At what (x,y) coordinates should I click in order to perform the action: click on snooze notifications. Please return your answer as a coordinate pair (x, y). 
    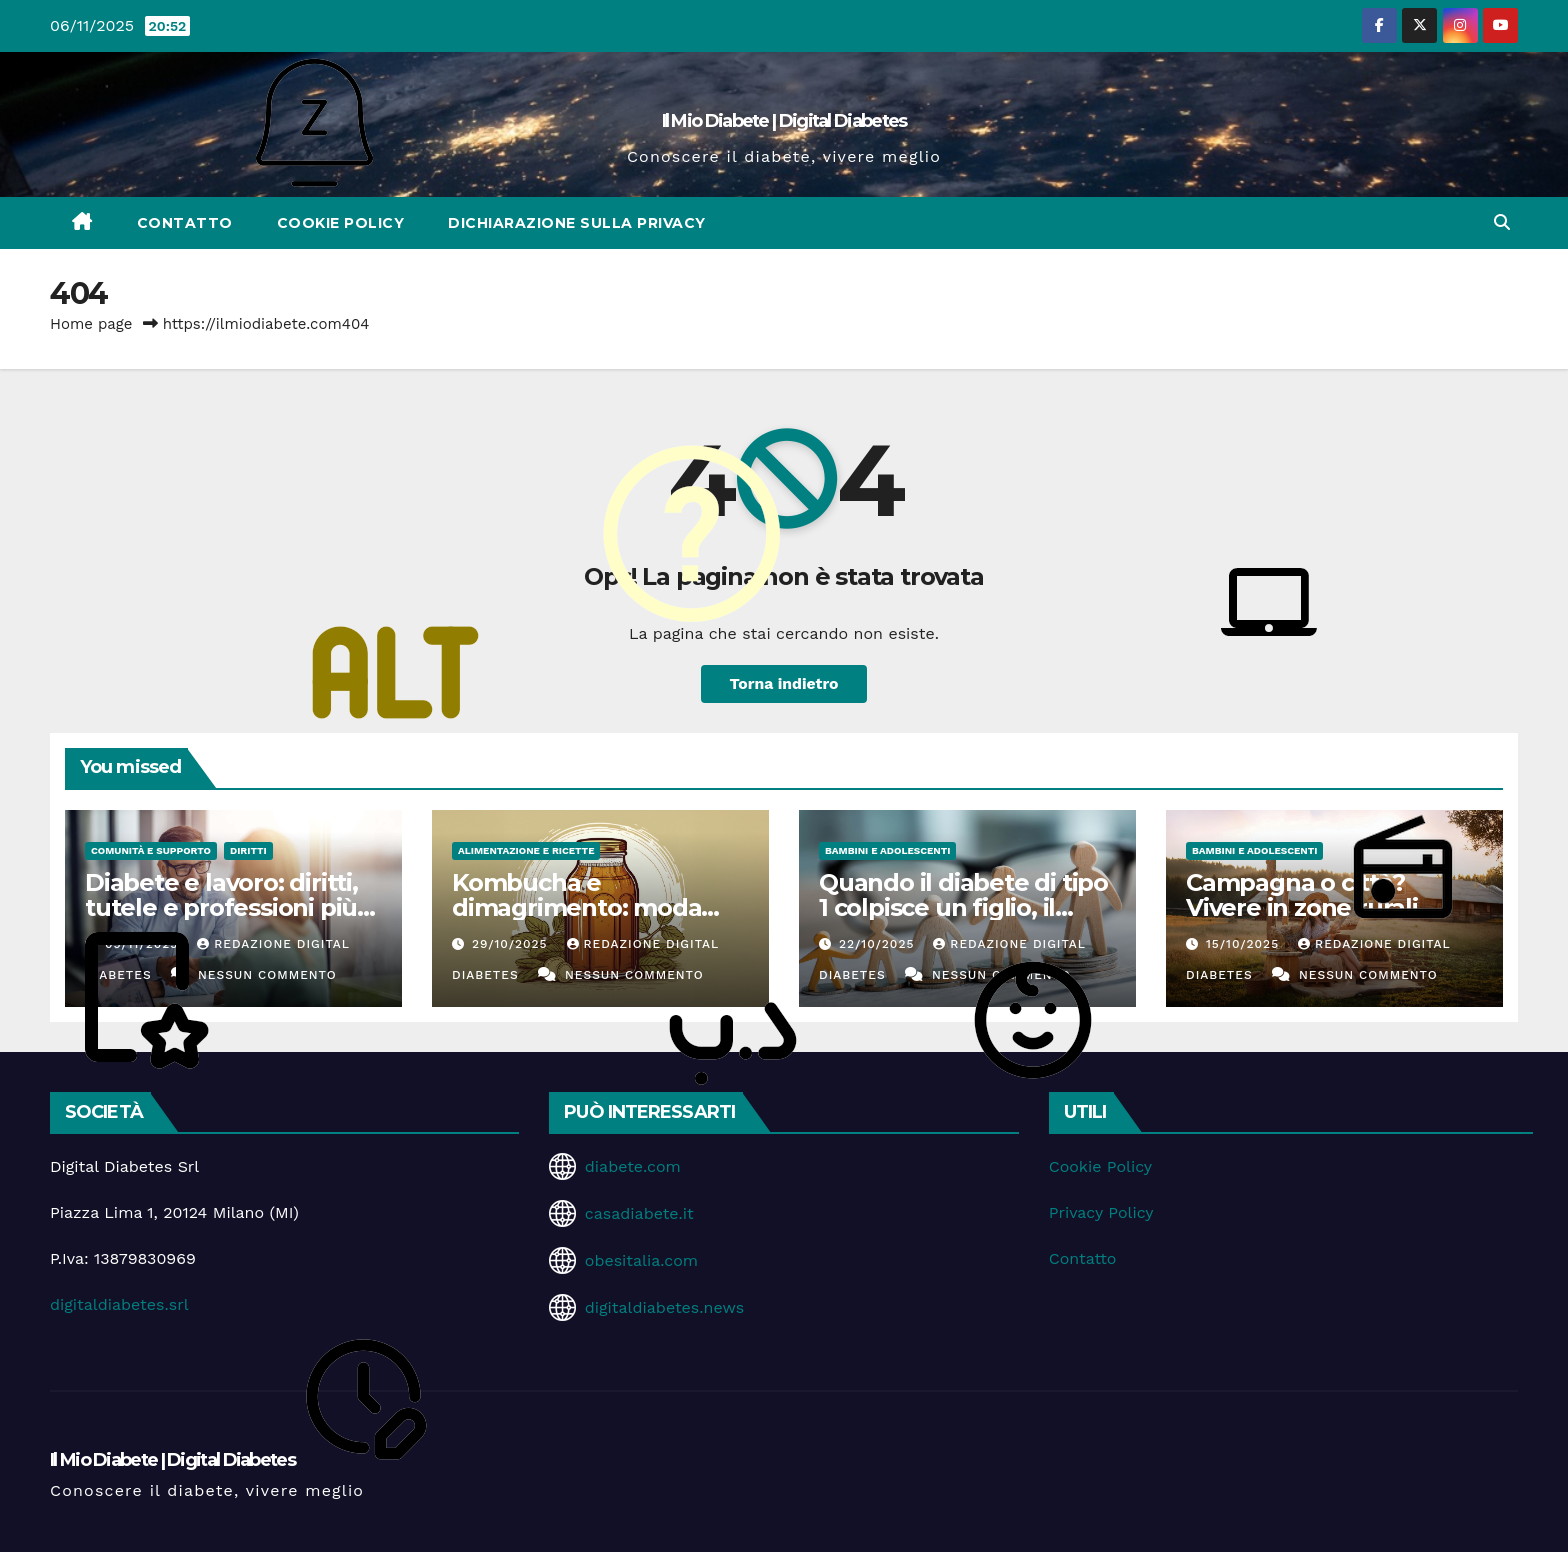
    Looking at the image, I should click on (314, 122).